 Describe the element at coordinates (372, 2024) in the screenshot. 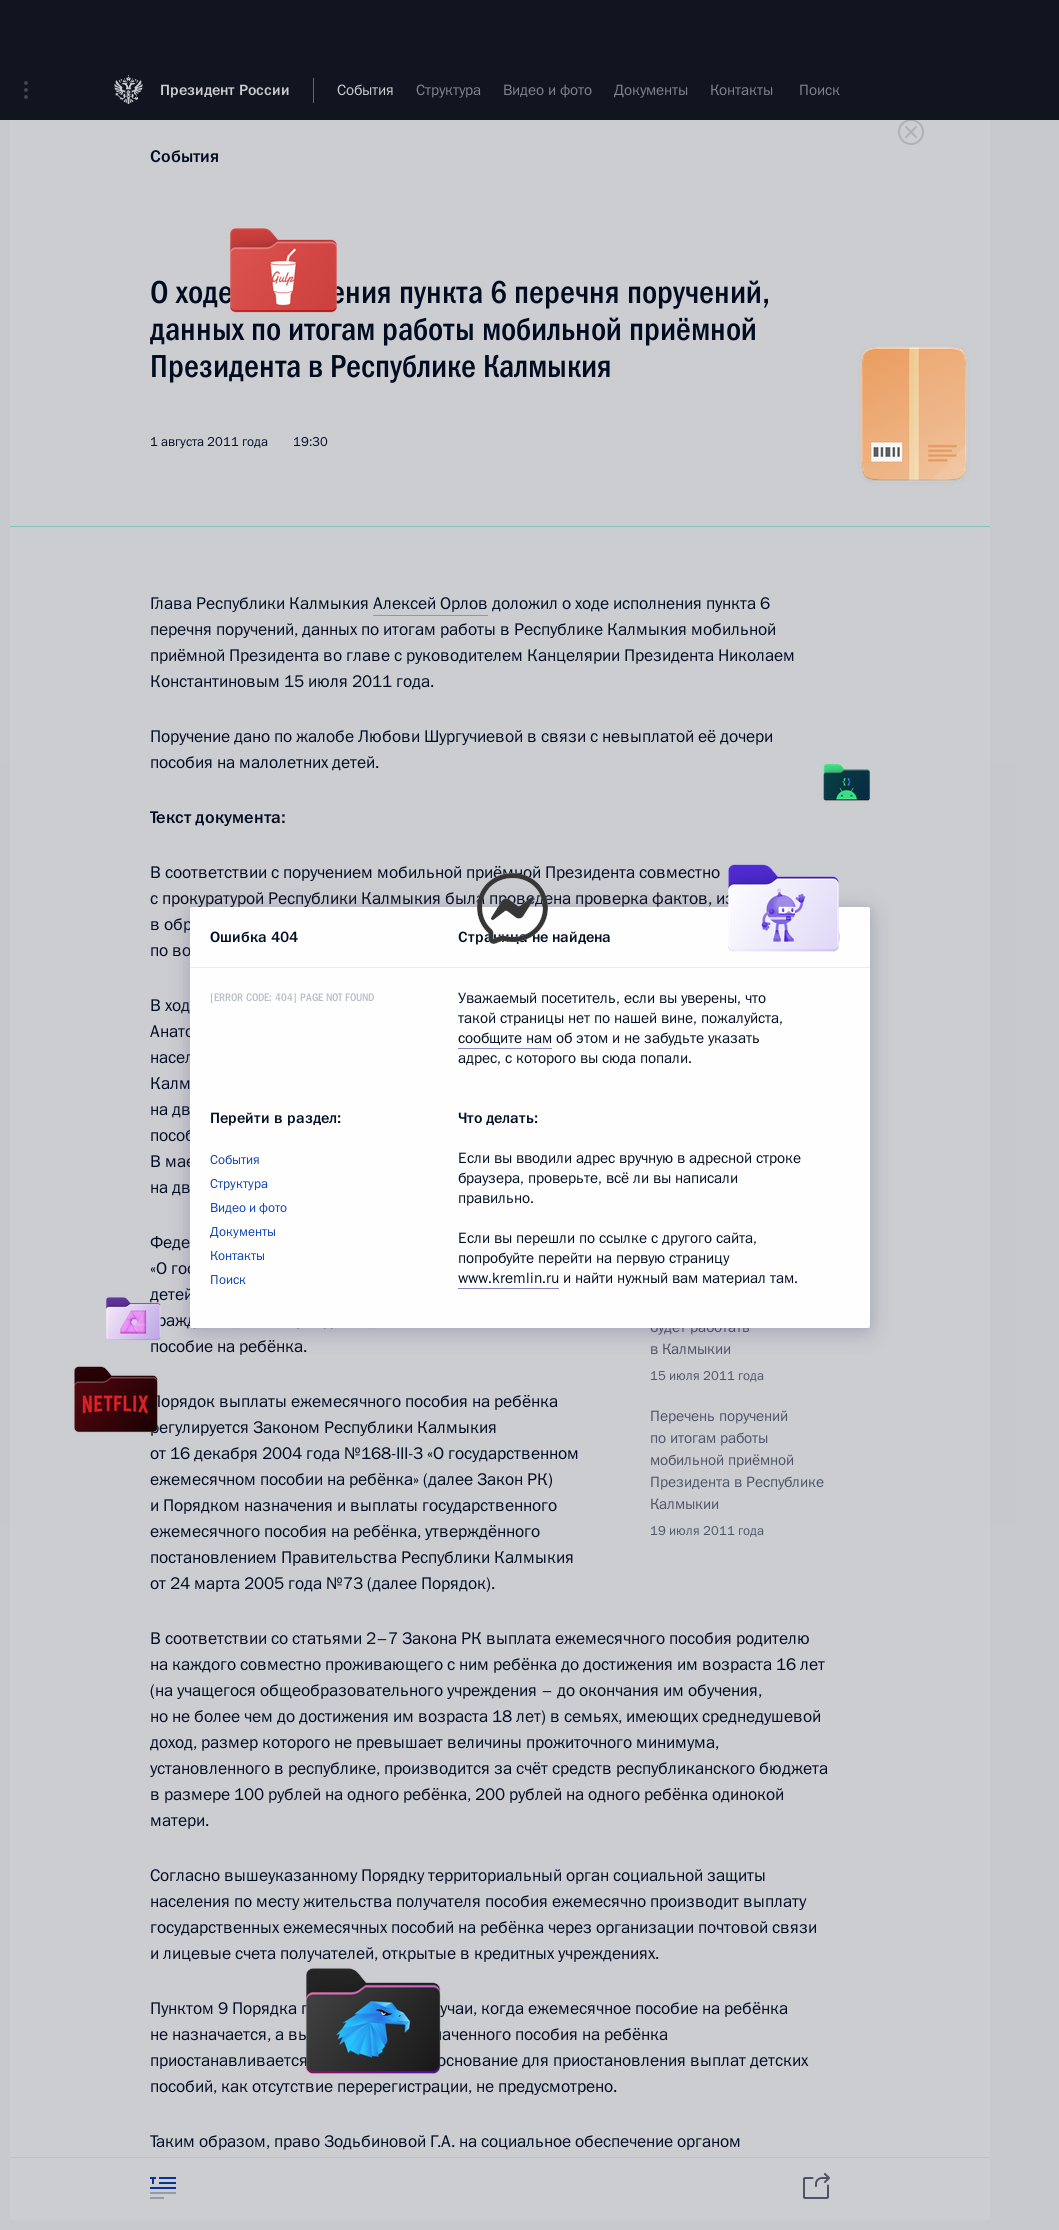

I see `open garuda linux system folder` at that location.